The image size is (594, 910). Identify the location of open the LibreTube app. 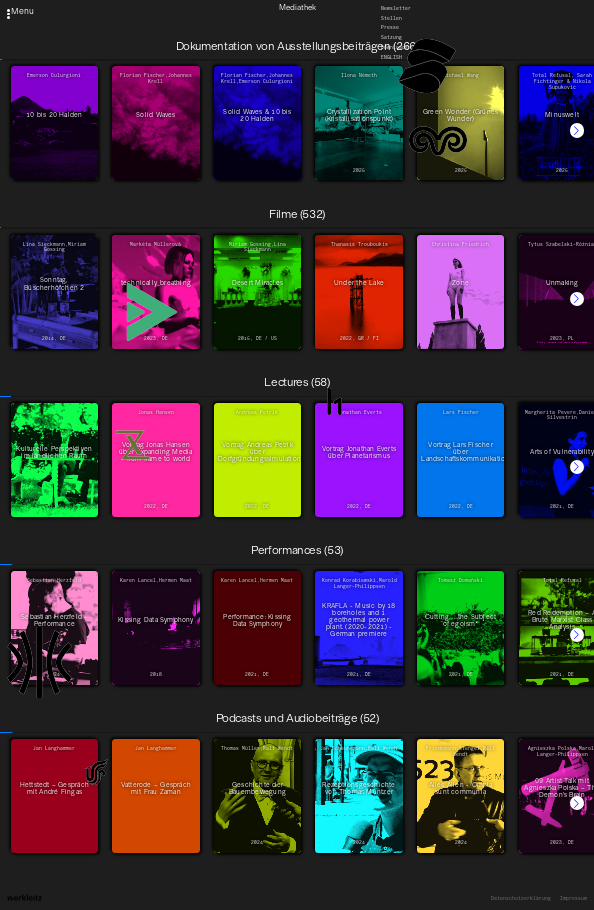
(152, 312).